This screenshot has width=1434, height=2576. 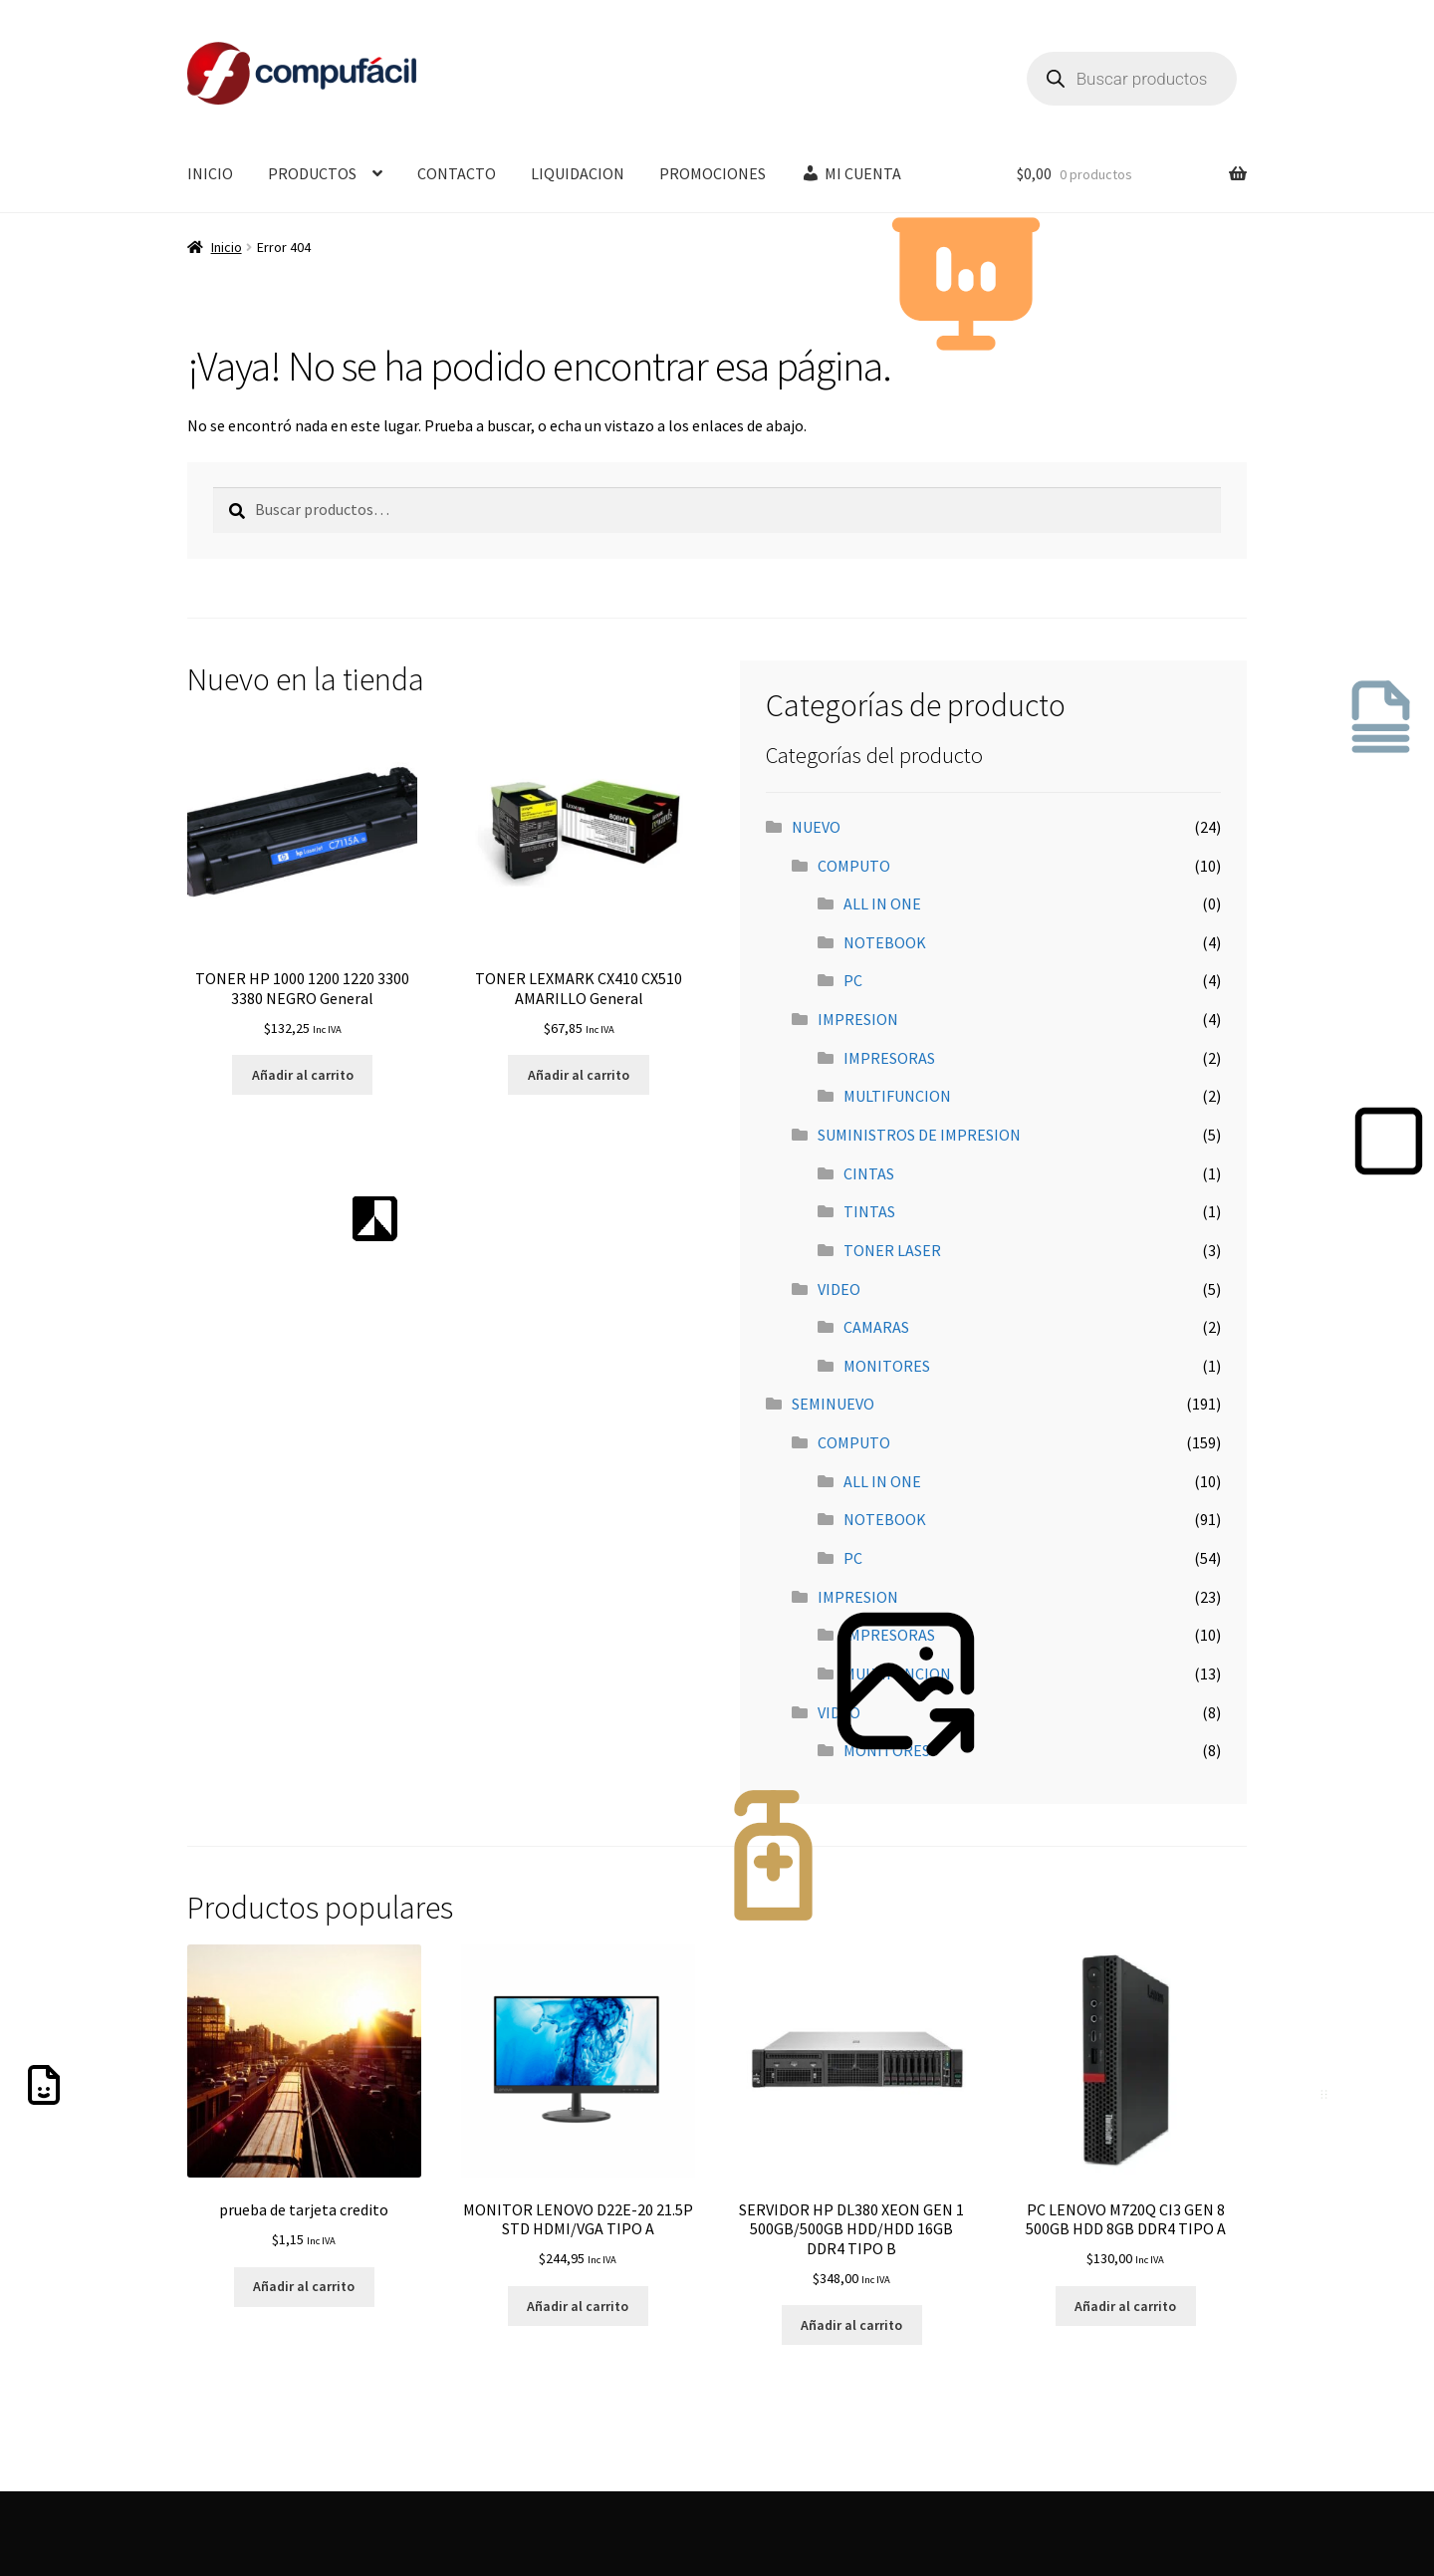 What do you see at coordinates (773, 1855) in the screenshot?
I see `access hygiene or sanitation information` at bounding box center [773, 1855].